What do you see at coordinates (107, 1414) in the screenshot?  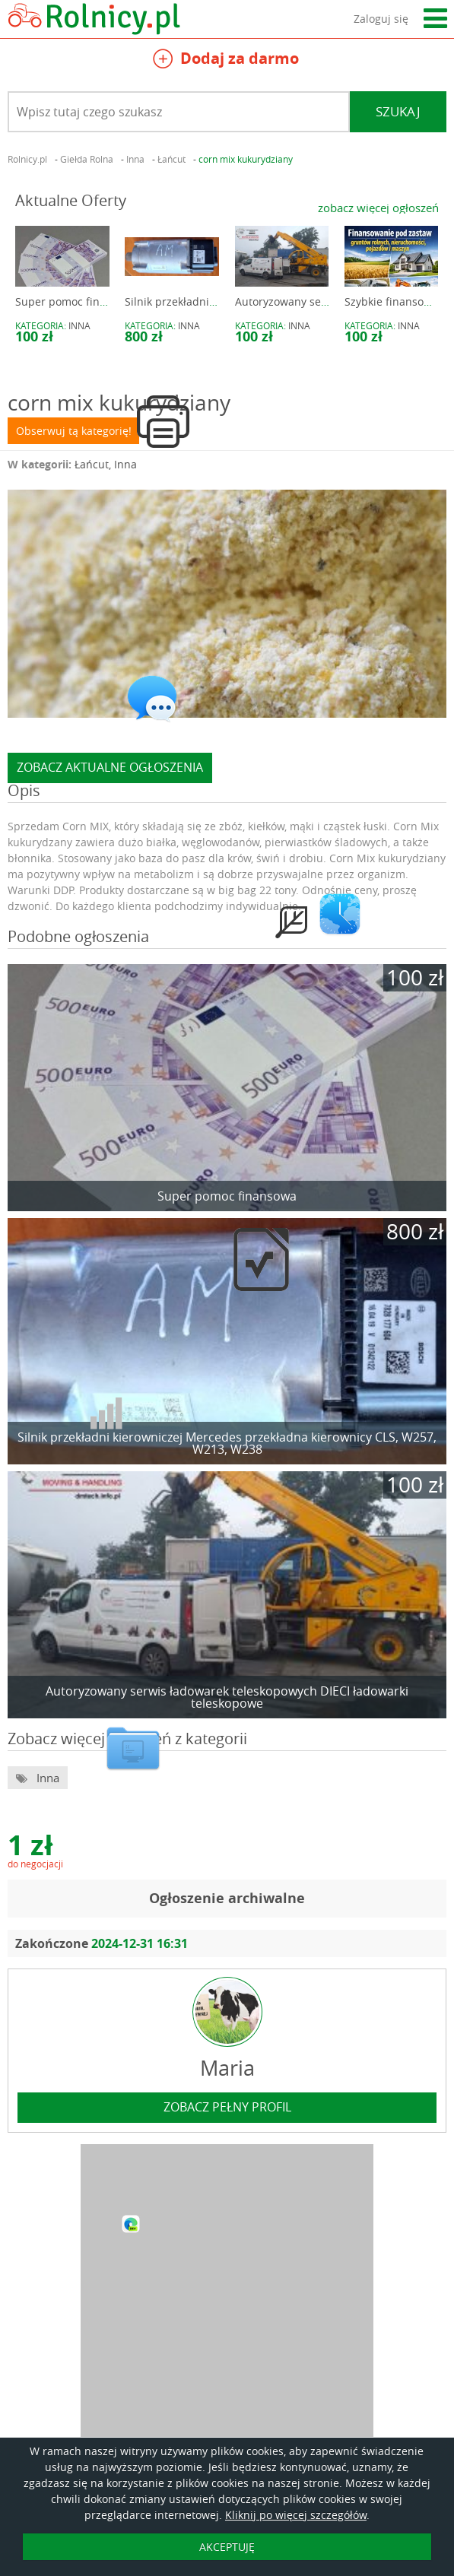 I see `cellular signal excellent symbol network symbol` at bounding box center [107, 1414].